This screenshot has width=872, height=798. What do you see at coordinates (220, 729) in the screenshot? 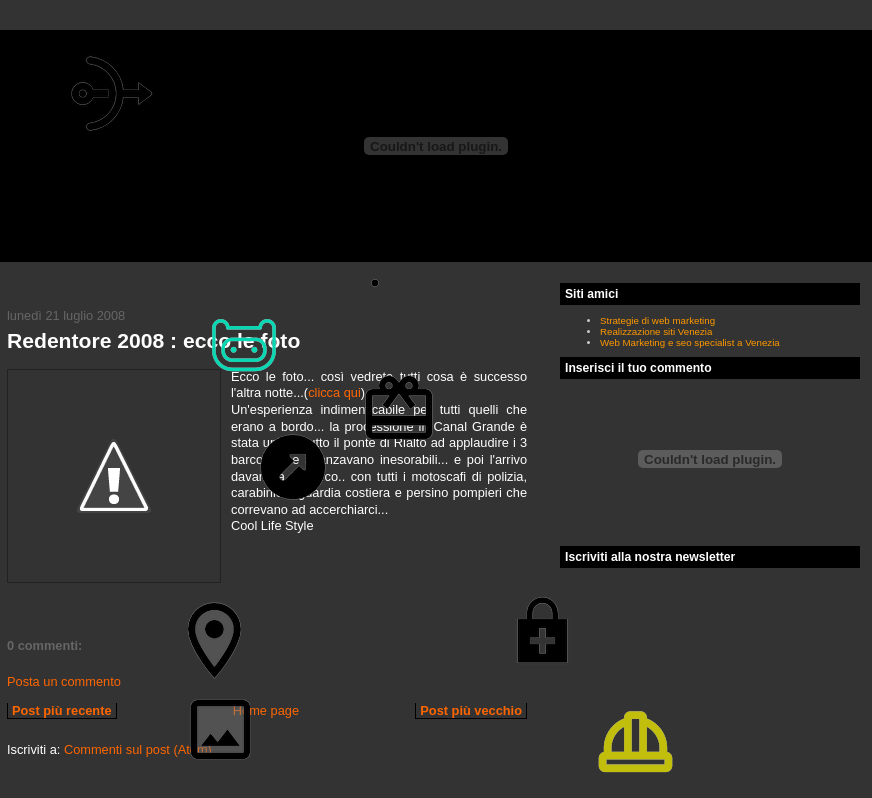
I see `view image or photo` at bounding box center [220, 729].